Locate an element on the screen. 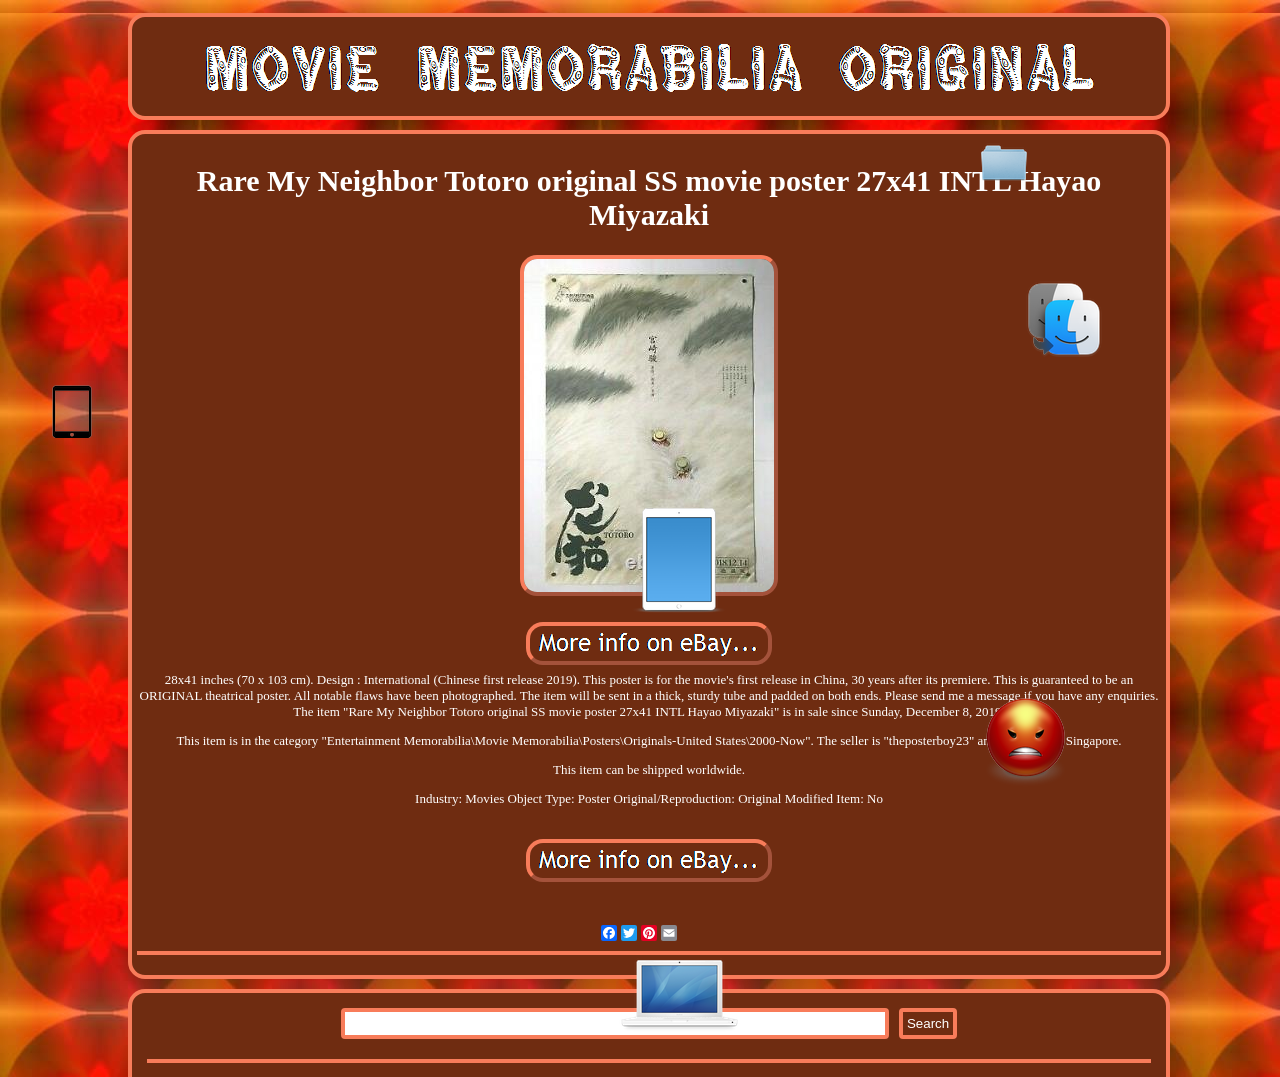  indicates angry or frustrated reaction is located at coordinates (1024, 739).